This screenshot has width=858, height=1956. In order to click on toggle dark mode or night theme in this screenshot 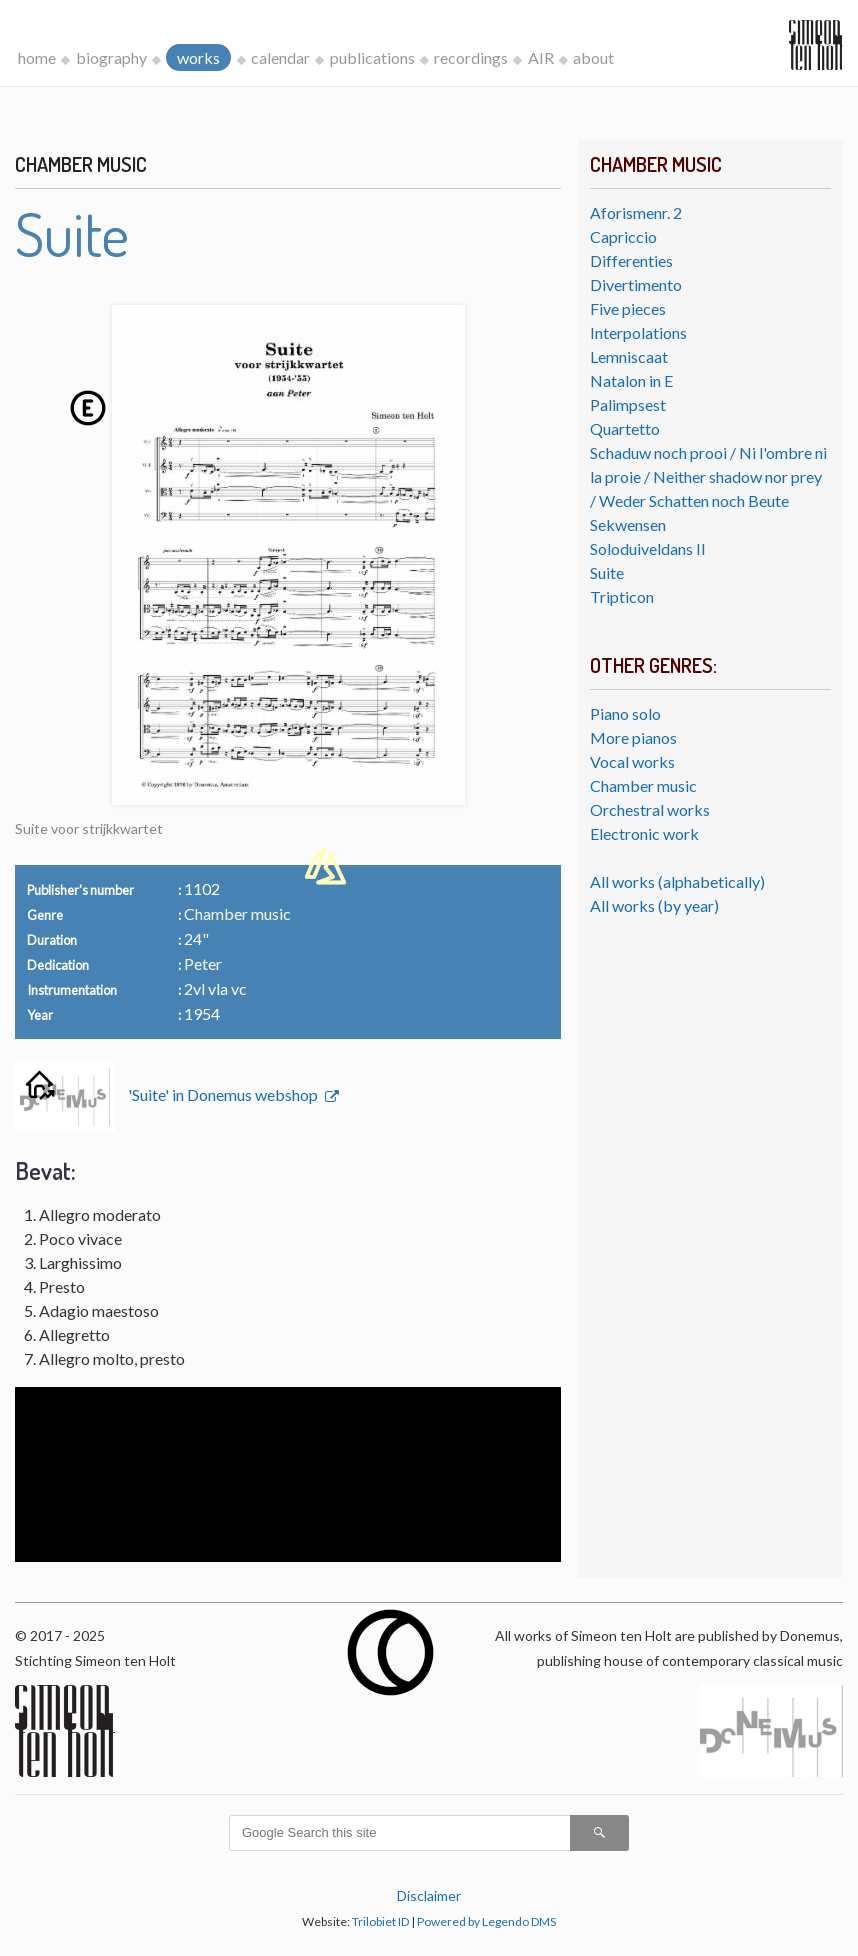, I will do `click(390, 1652)`.